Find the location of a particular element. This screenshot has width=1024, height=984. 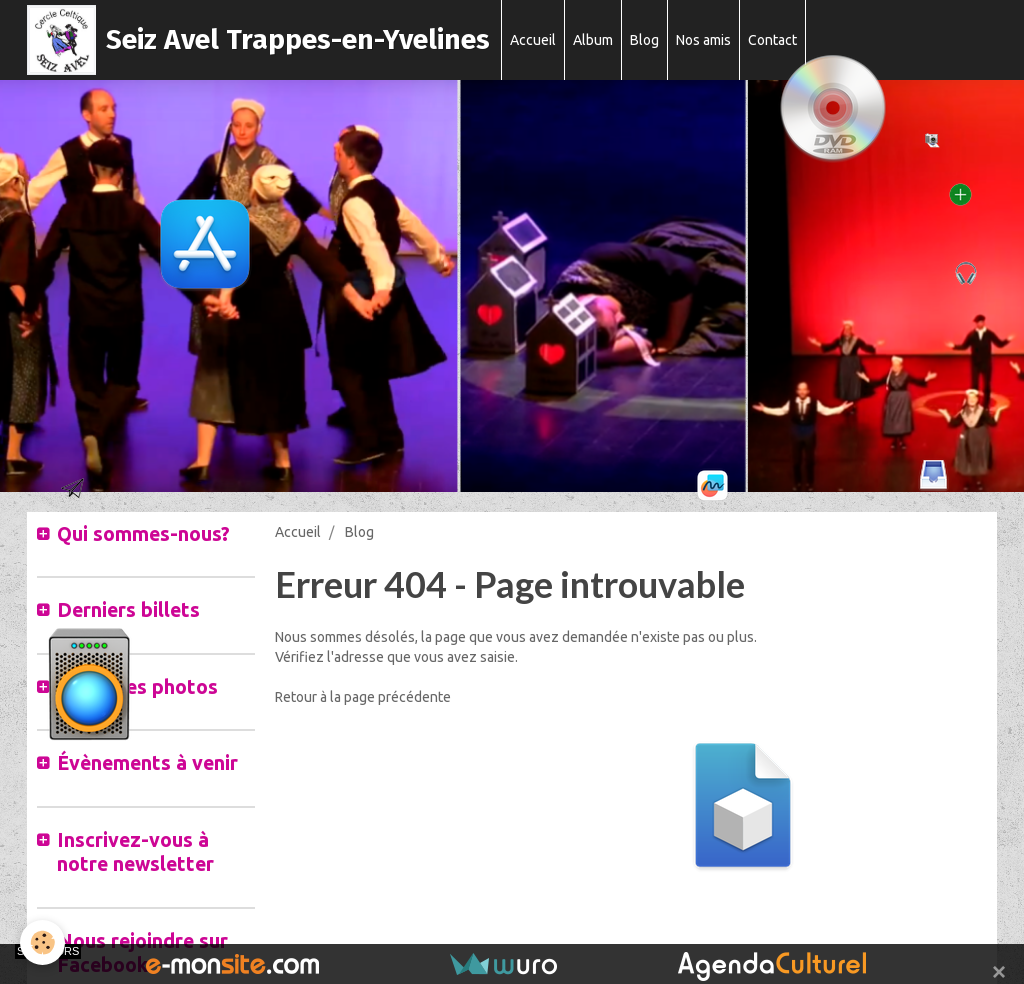

add a new item is located at coordinates (960, 194).